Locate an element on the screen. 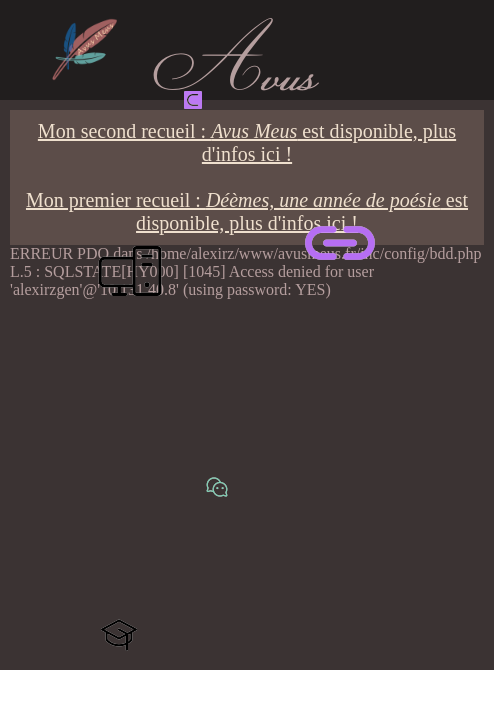  access education or learning resources is located at coordinates (119, 634).